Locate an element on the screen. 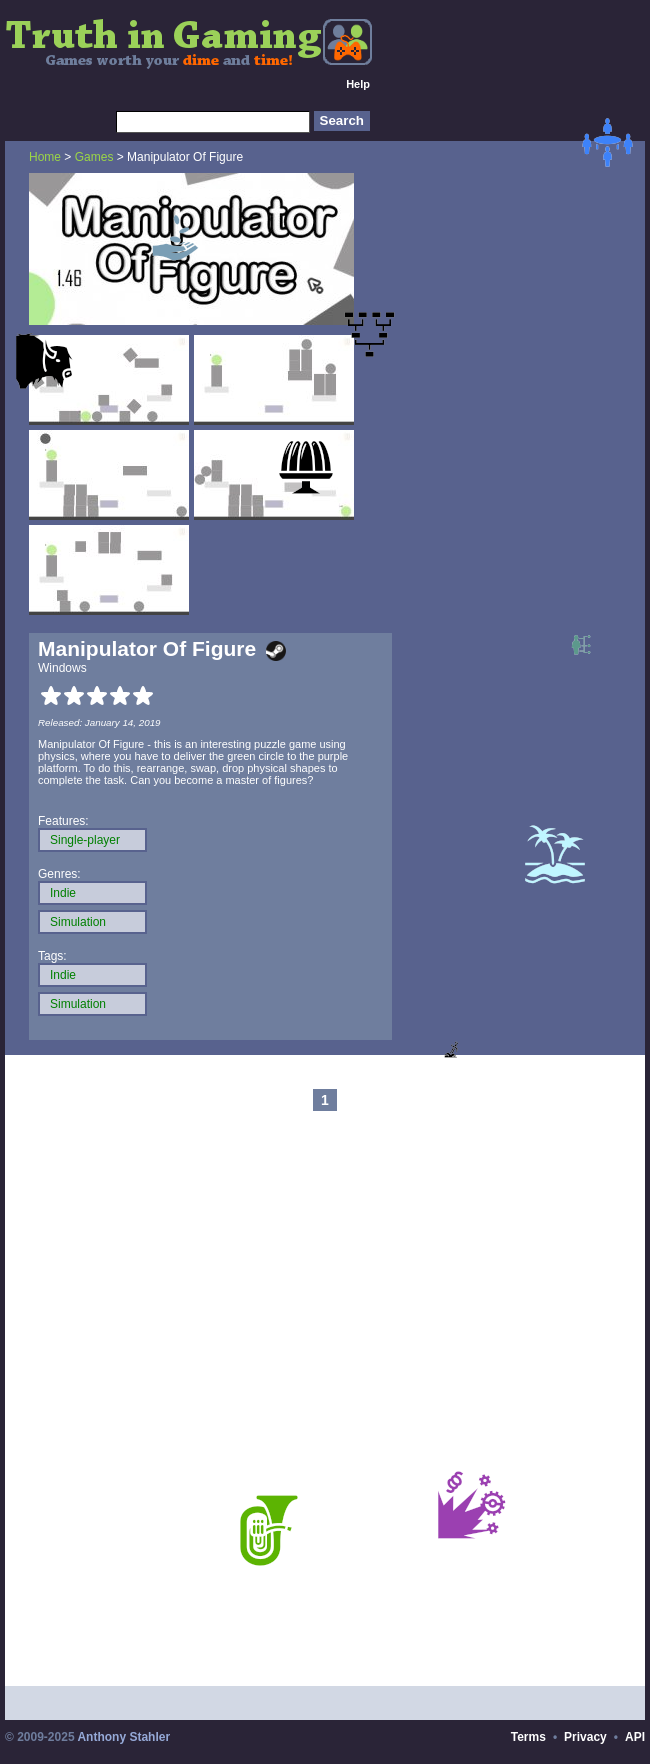 The image size is (650, 1764). select a melee weapon in game inventory is located at coordinates (452, 1049).